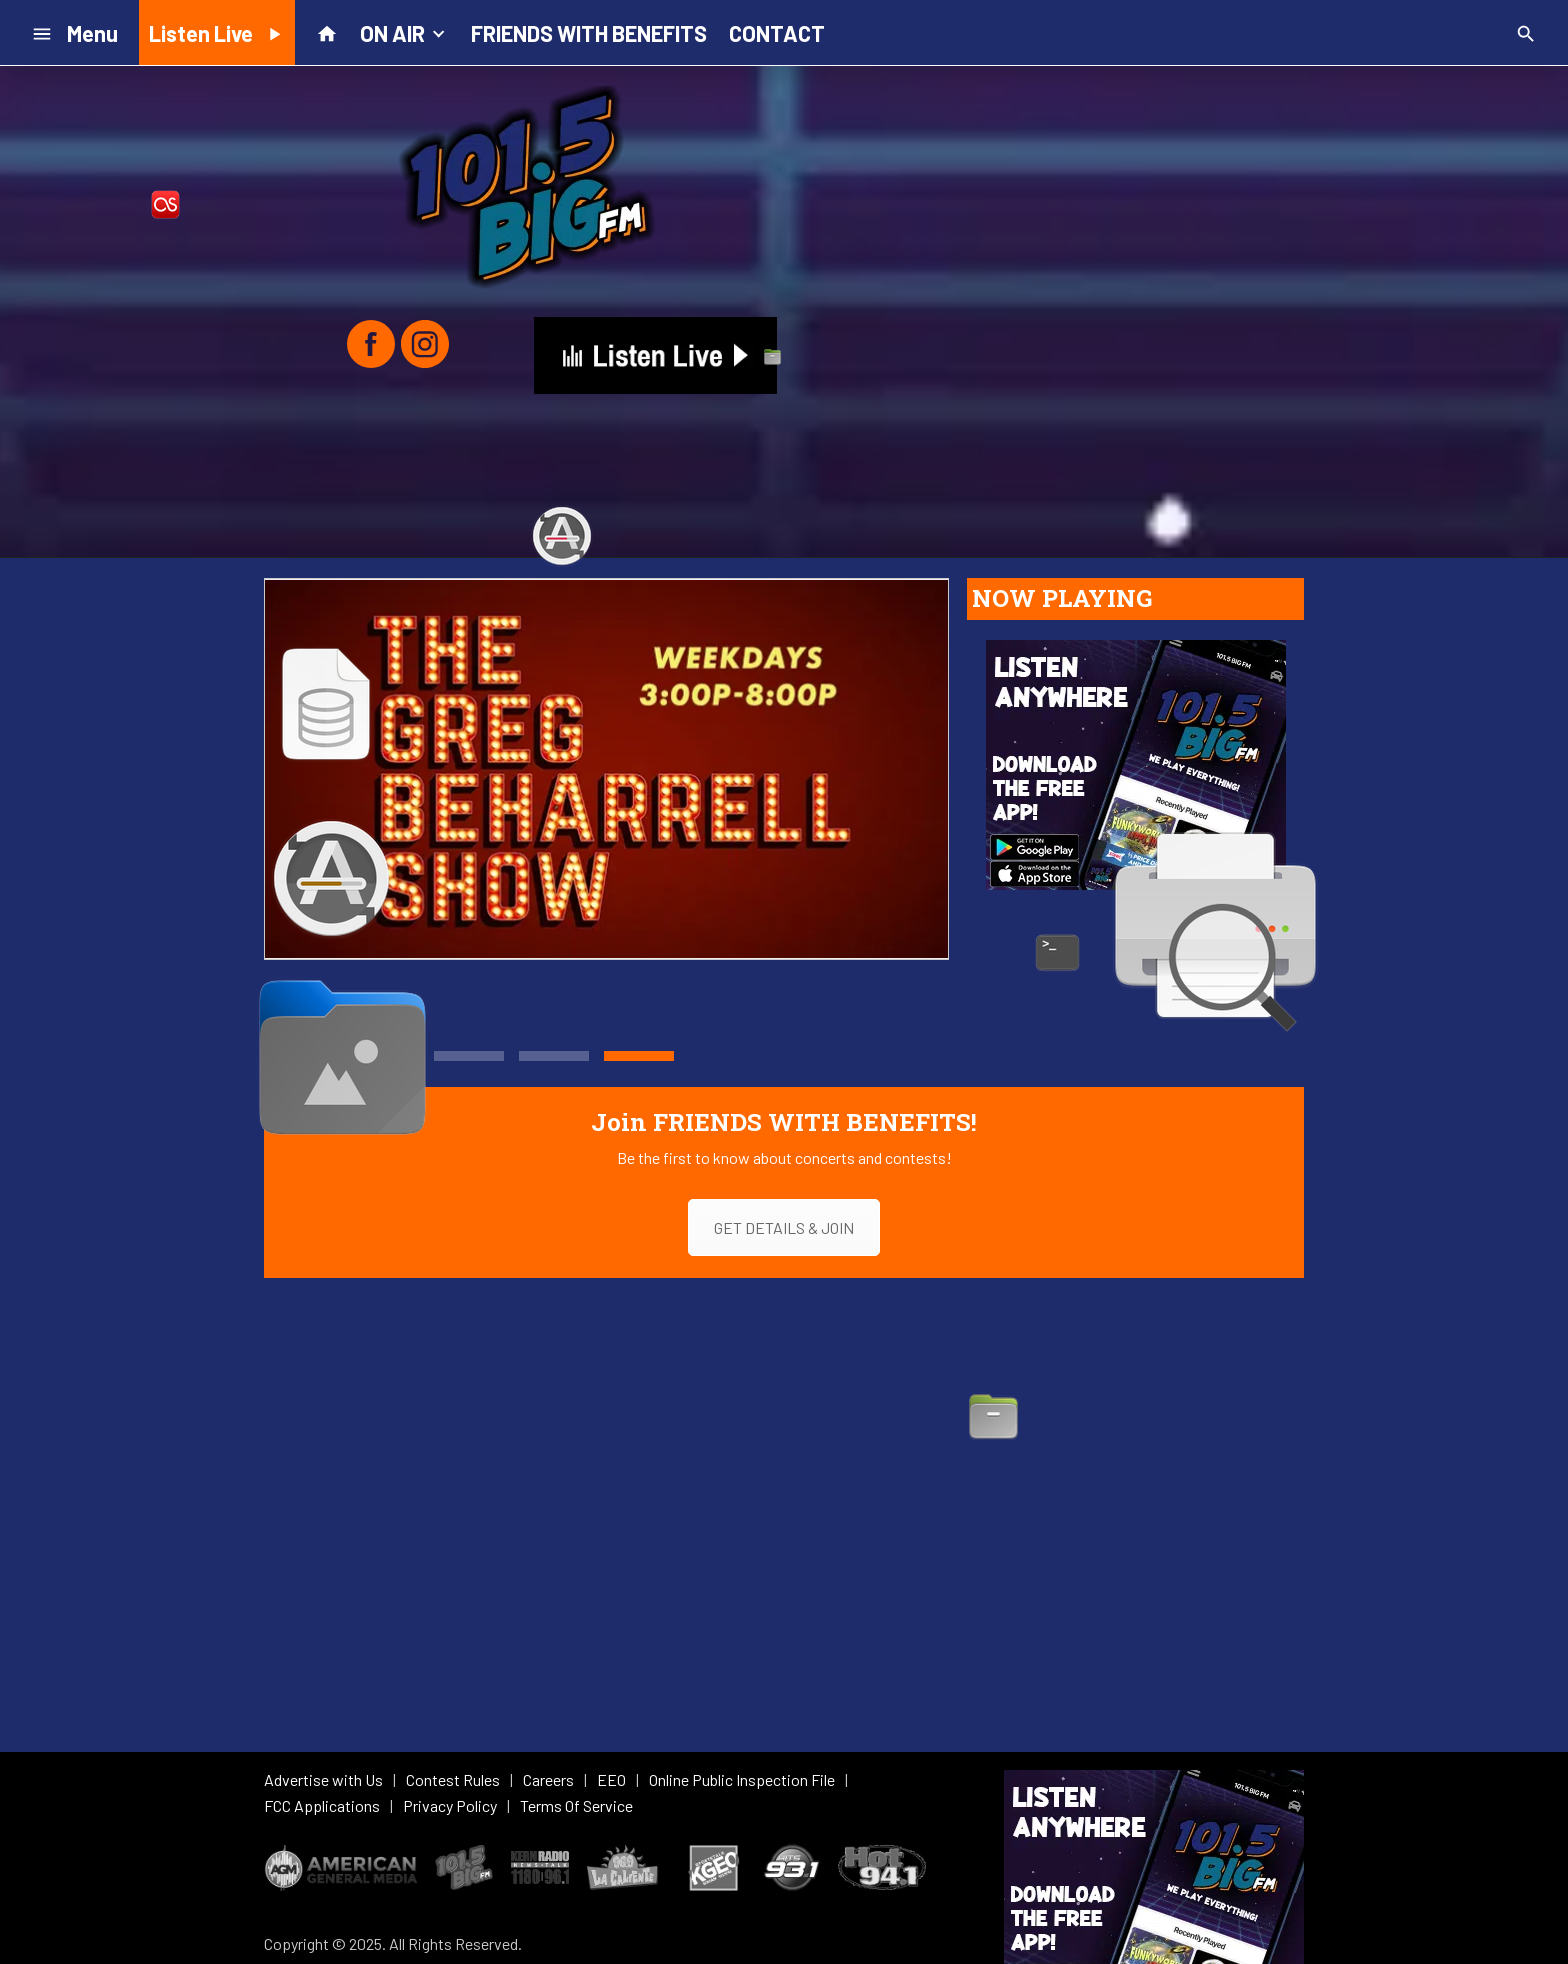 The image size is (1568, 1964). Describe the element at coordinates (993, 1416) in the screenshot. I see `open the file manager` at that location.